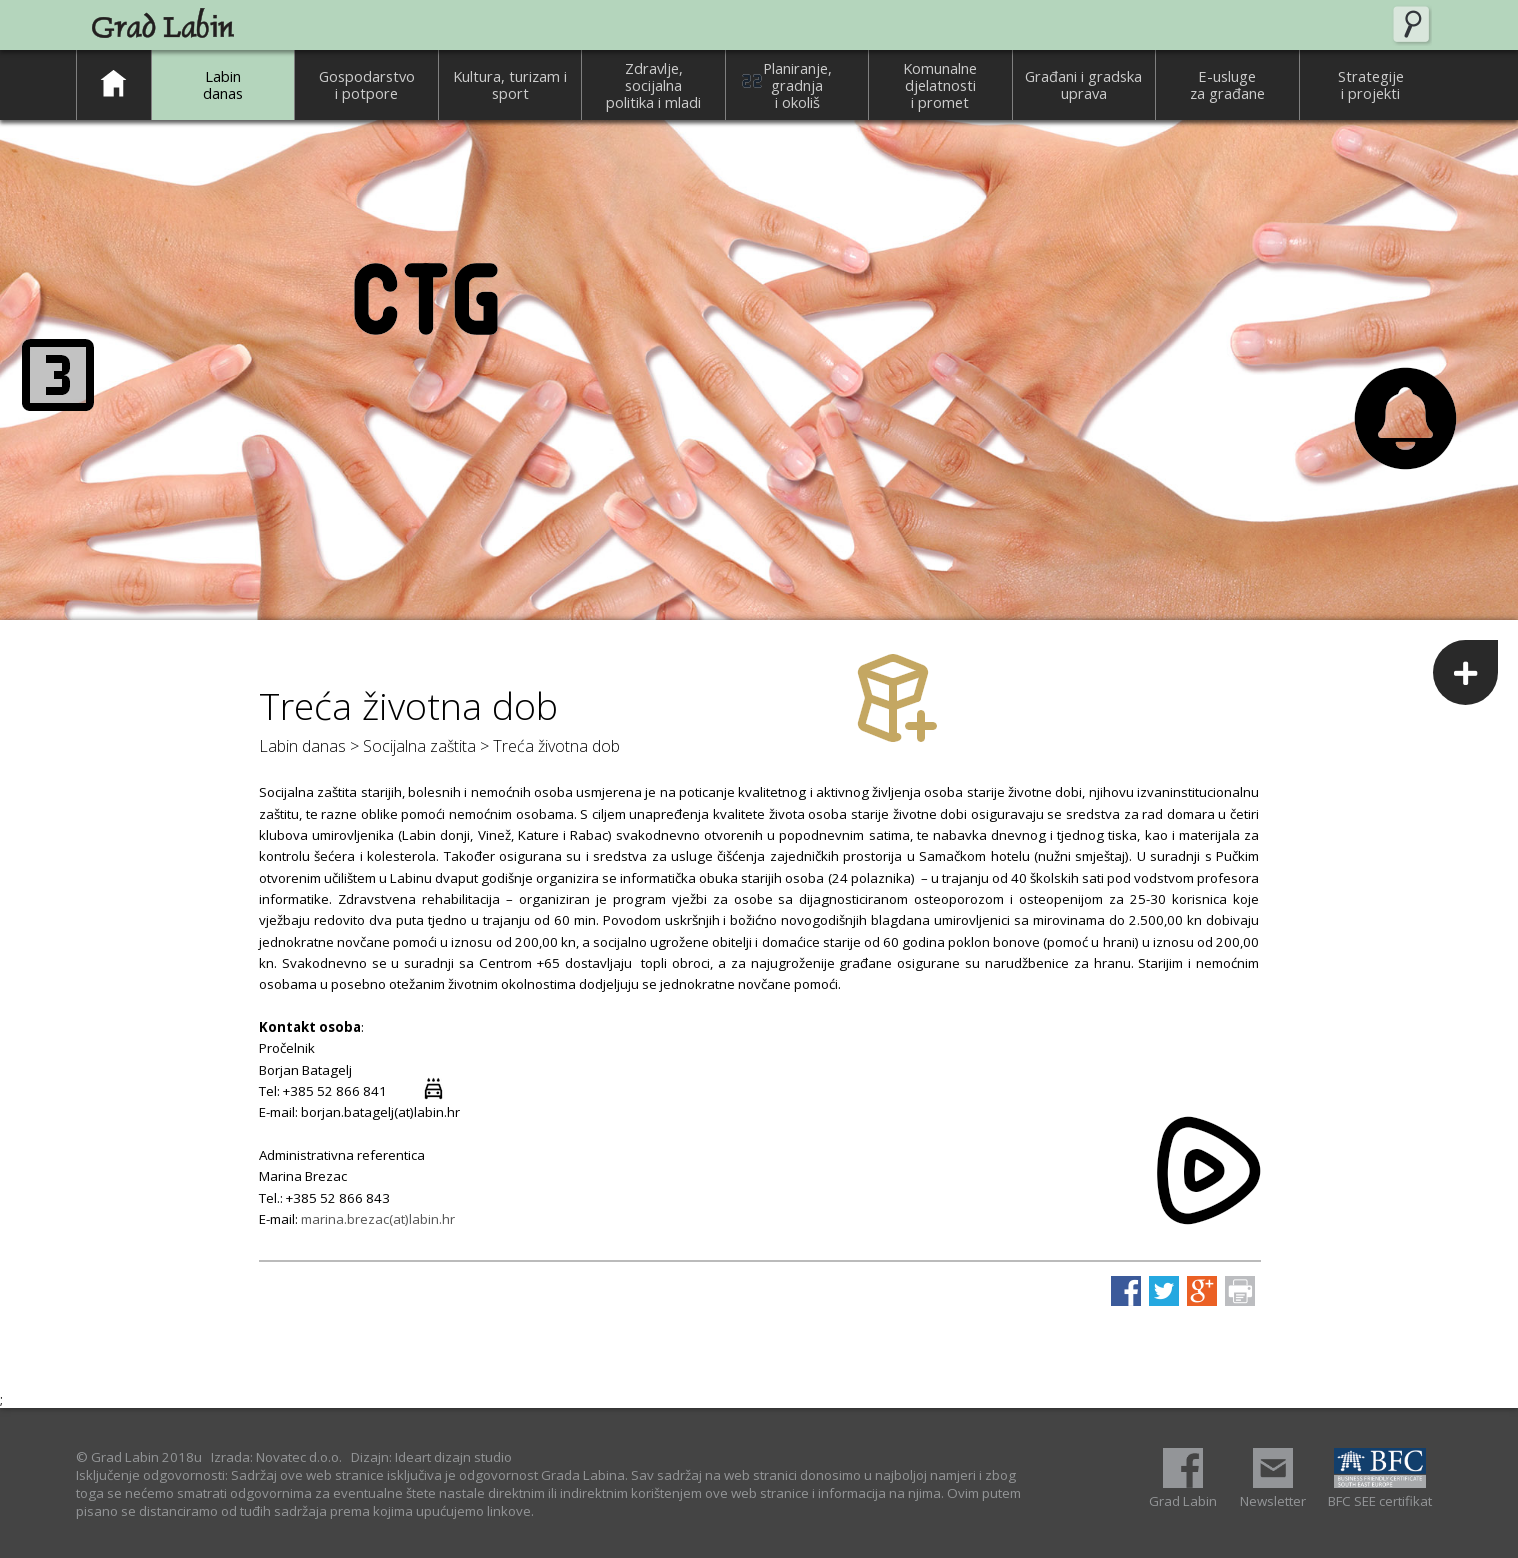 The height and width of the screenshot is (1558, 1518). What do you see at coordinates (1405, 418) in the screenshot?
I see `view notifications` at bounding box center [1405, 418].